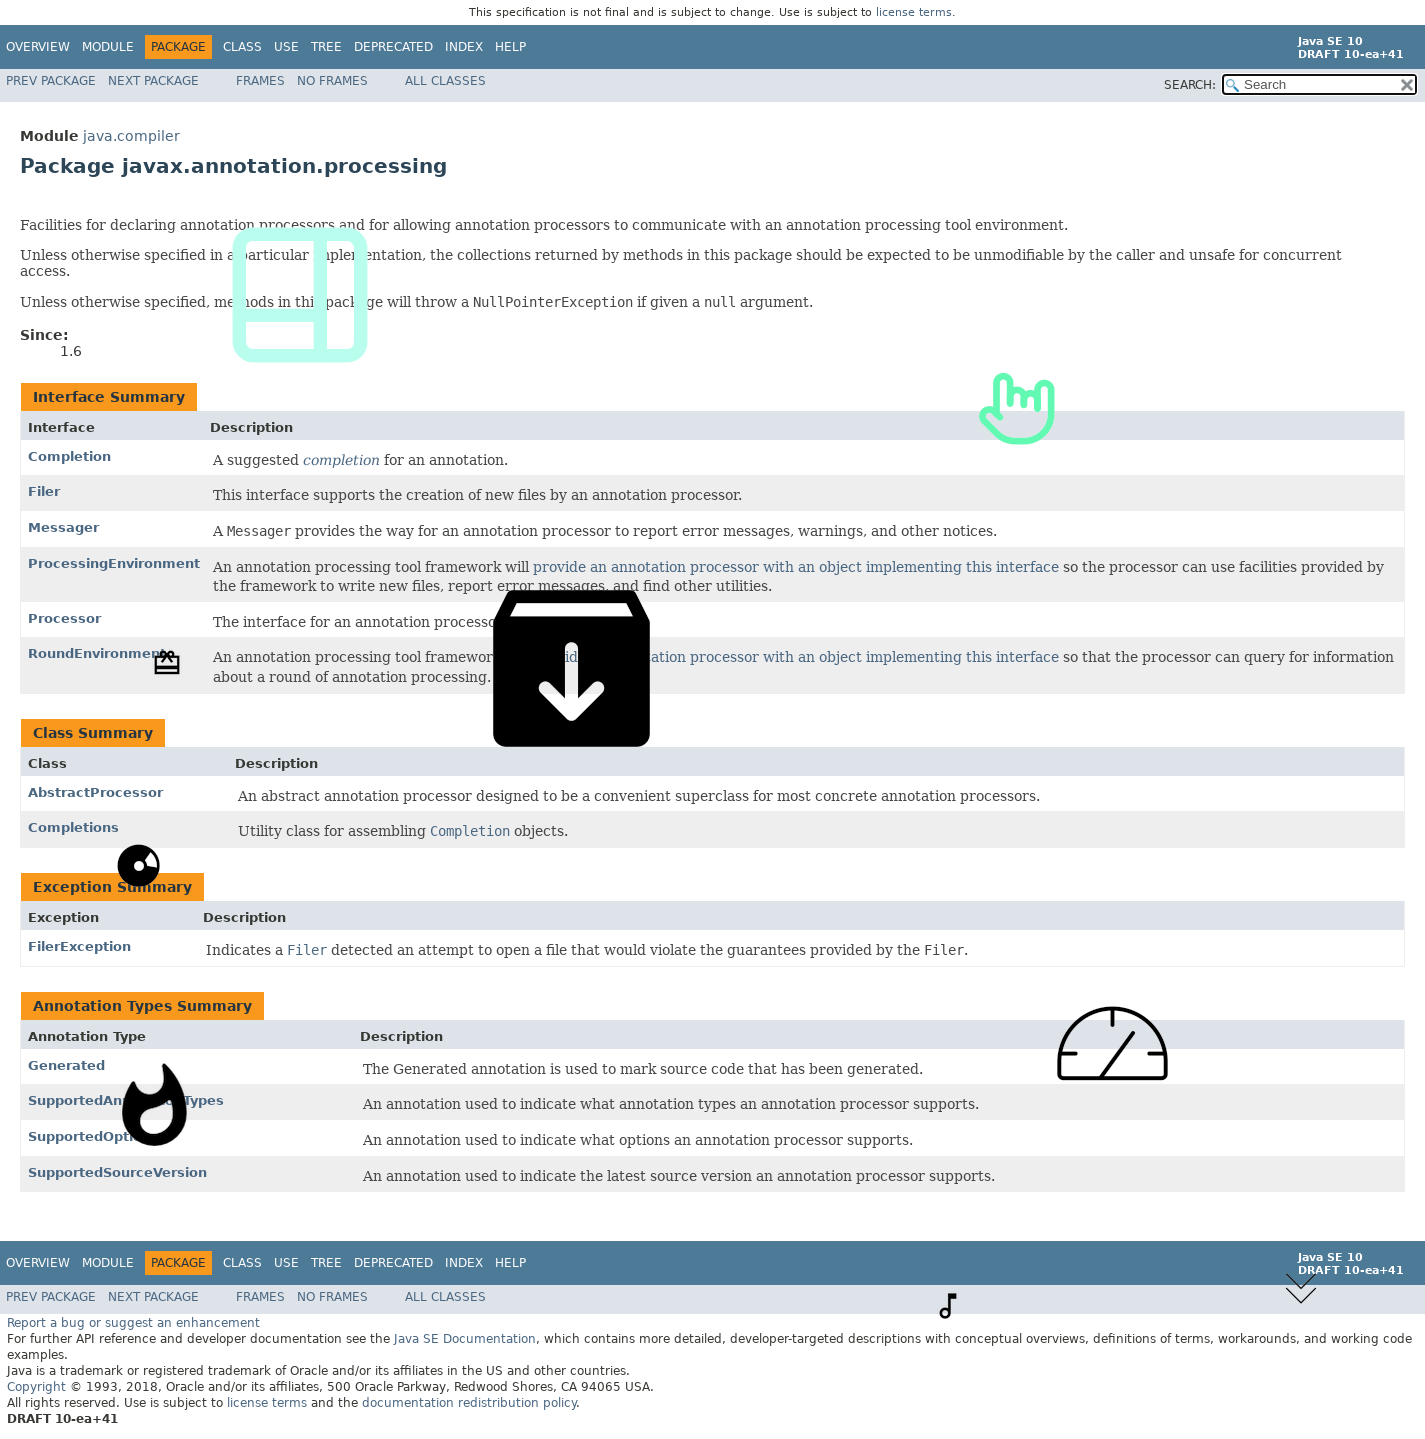 Image resolution: width=1425 pixels, height=1439 pixels. What do you see at coordinates (1301, 1287) in the screenshot?
I see `expand all sections below` at bounding box center [1301, 1287].